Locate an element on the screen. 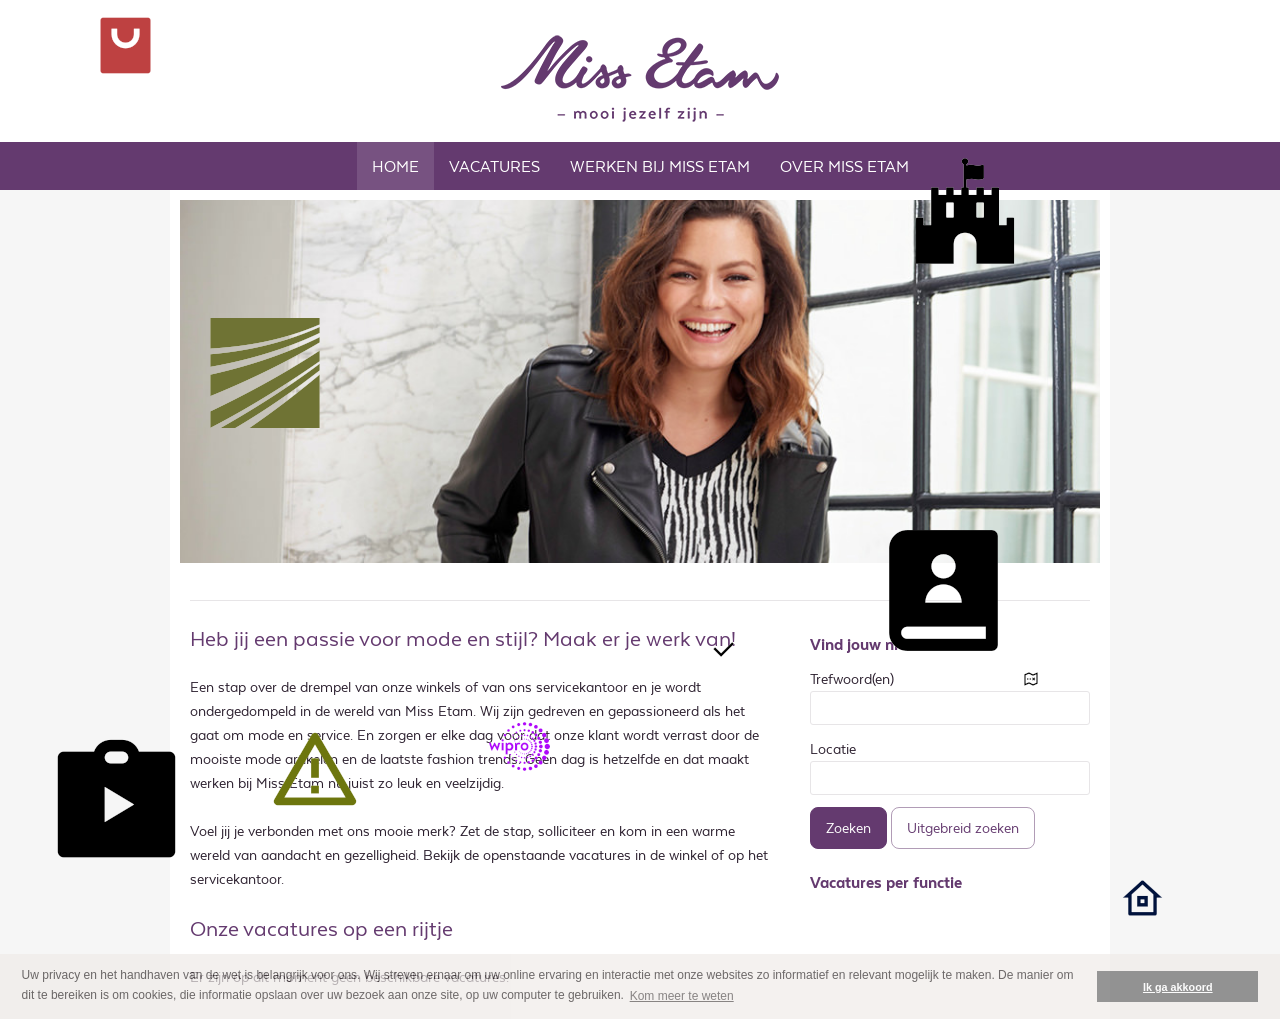 This screenshot has height=1019, width=1280. visit the Wipro website or services is located at coordinates (519, 746).